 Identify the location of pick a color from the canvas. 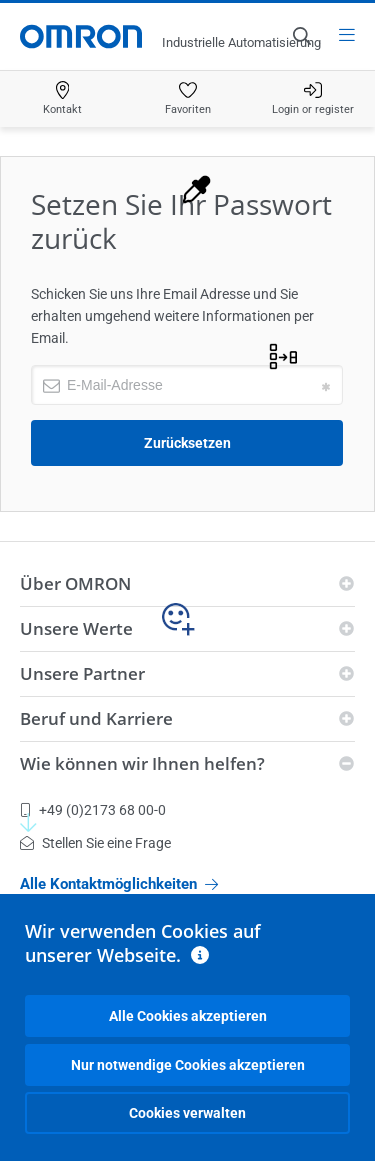
(196, 189).